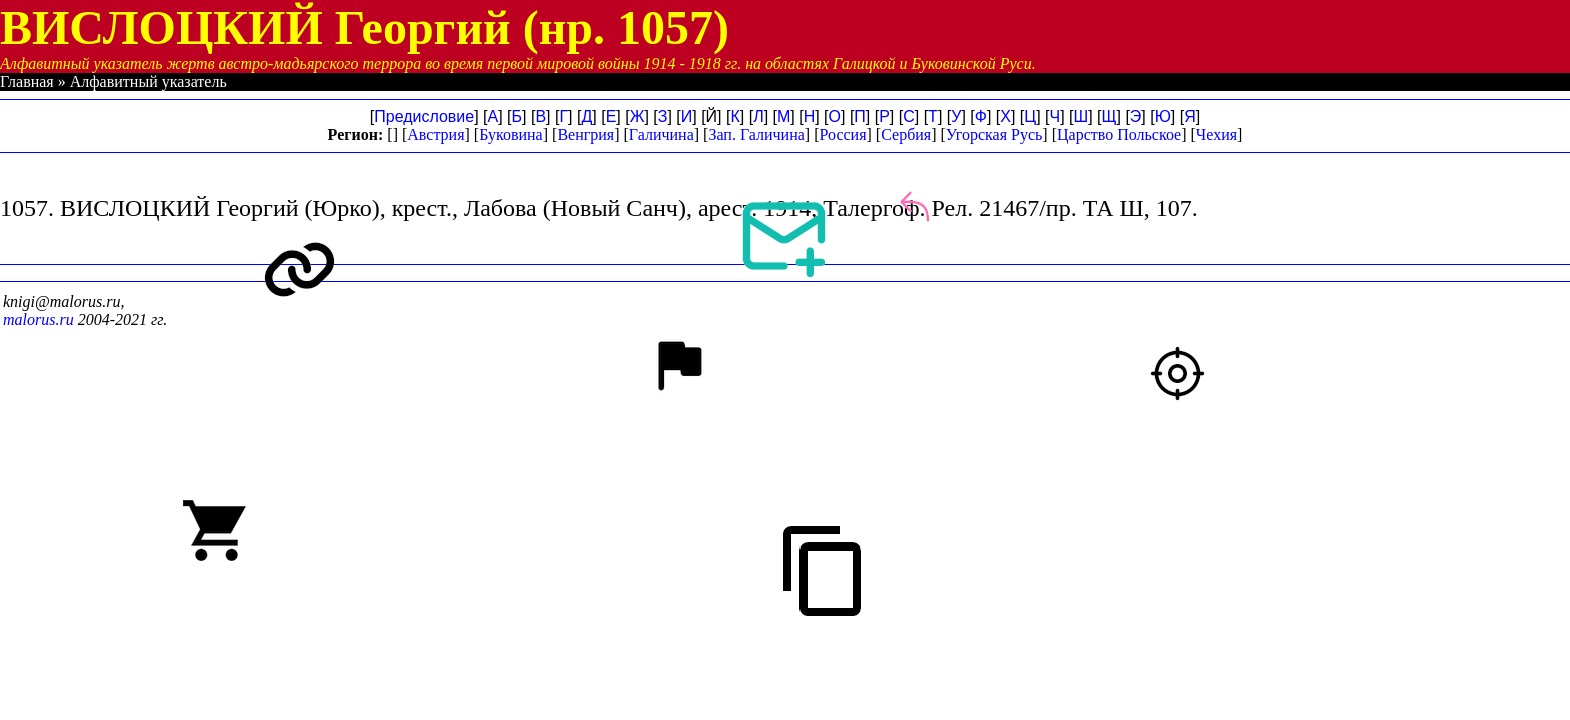 The height and width of the screenshot is (720, 1570). Describe the element at coordinates (784, 236) in the screenshot. I see `compose a new email` at that location.